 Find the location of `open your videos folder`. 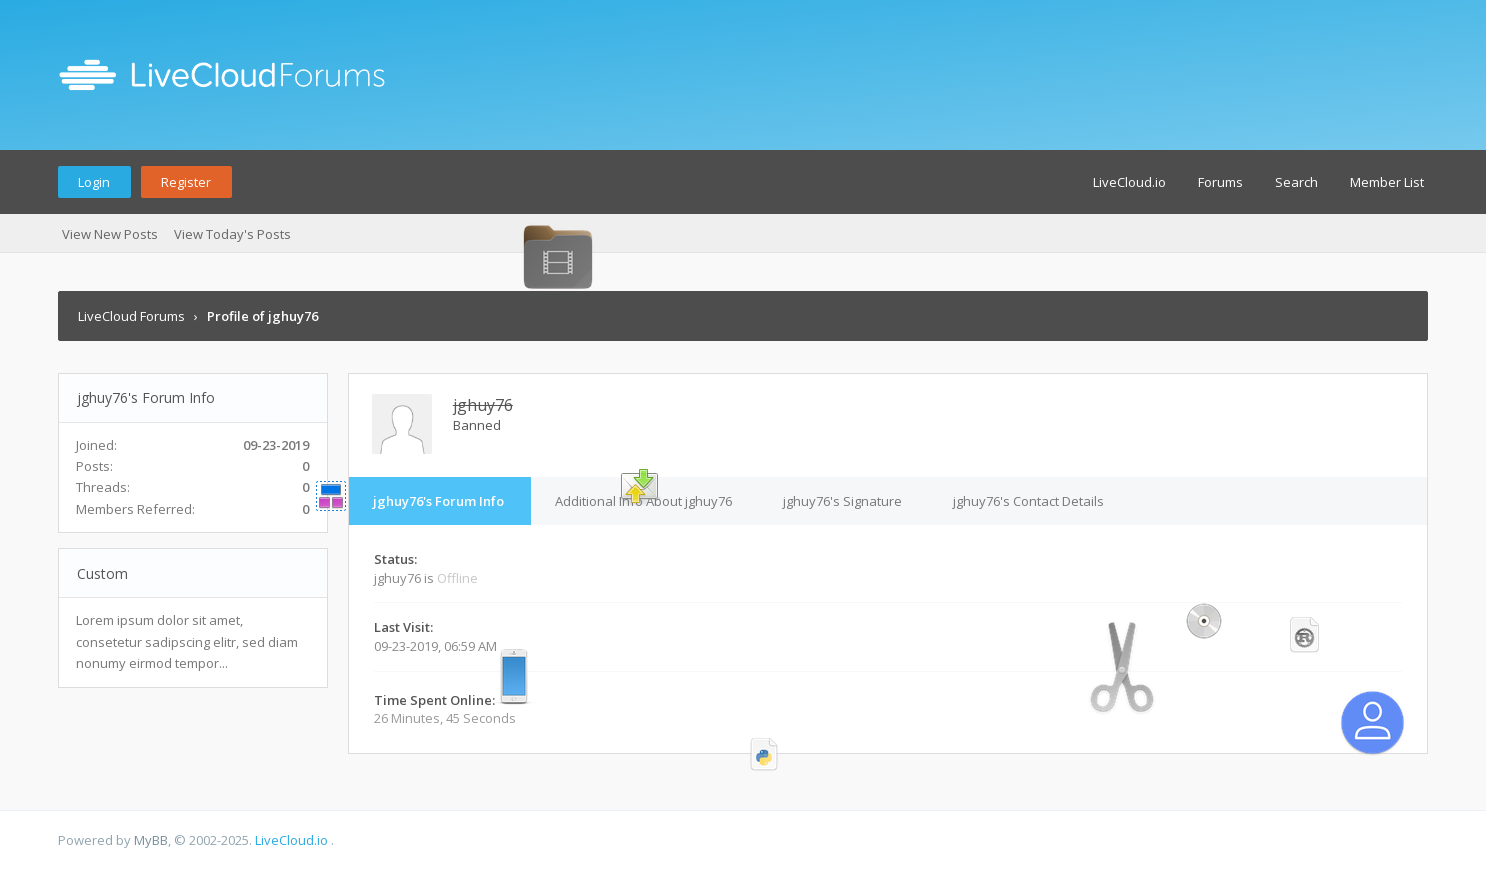

open your videos folder is located at coordinates (558, 257).